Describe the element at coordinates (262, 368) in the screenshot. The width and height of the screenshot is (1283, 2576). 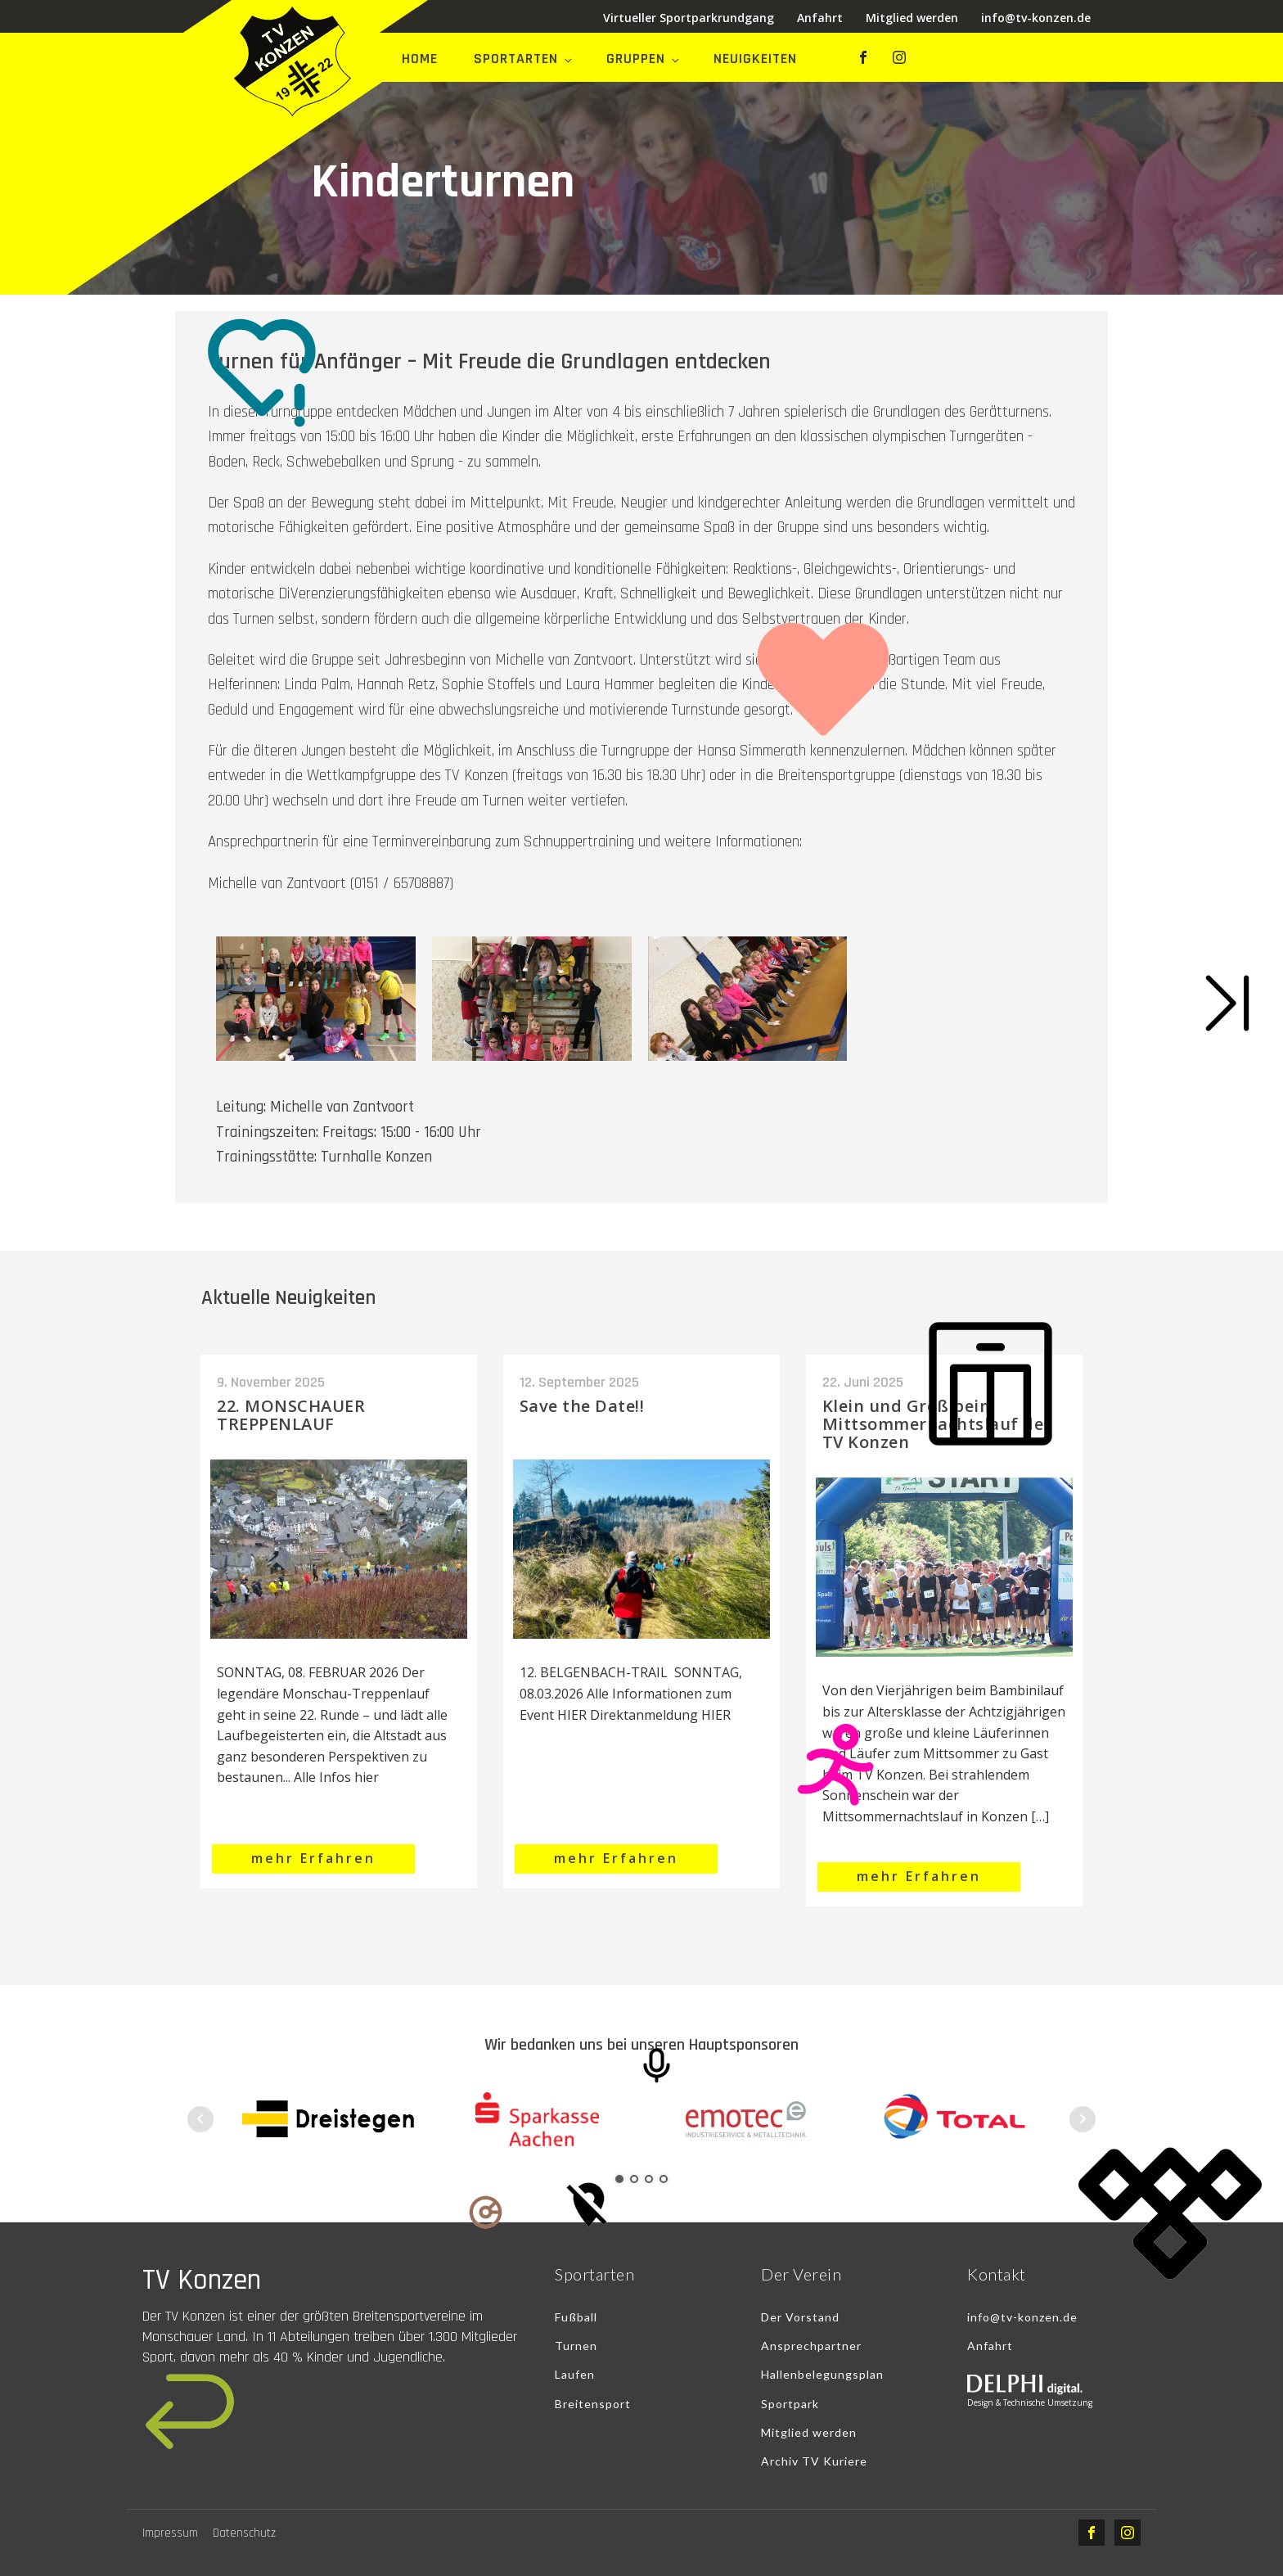
I see `indicates an issue with a liked or favorited item` at that location.